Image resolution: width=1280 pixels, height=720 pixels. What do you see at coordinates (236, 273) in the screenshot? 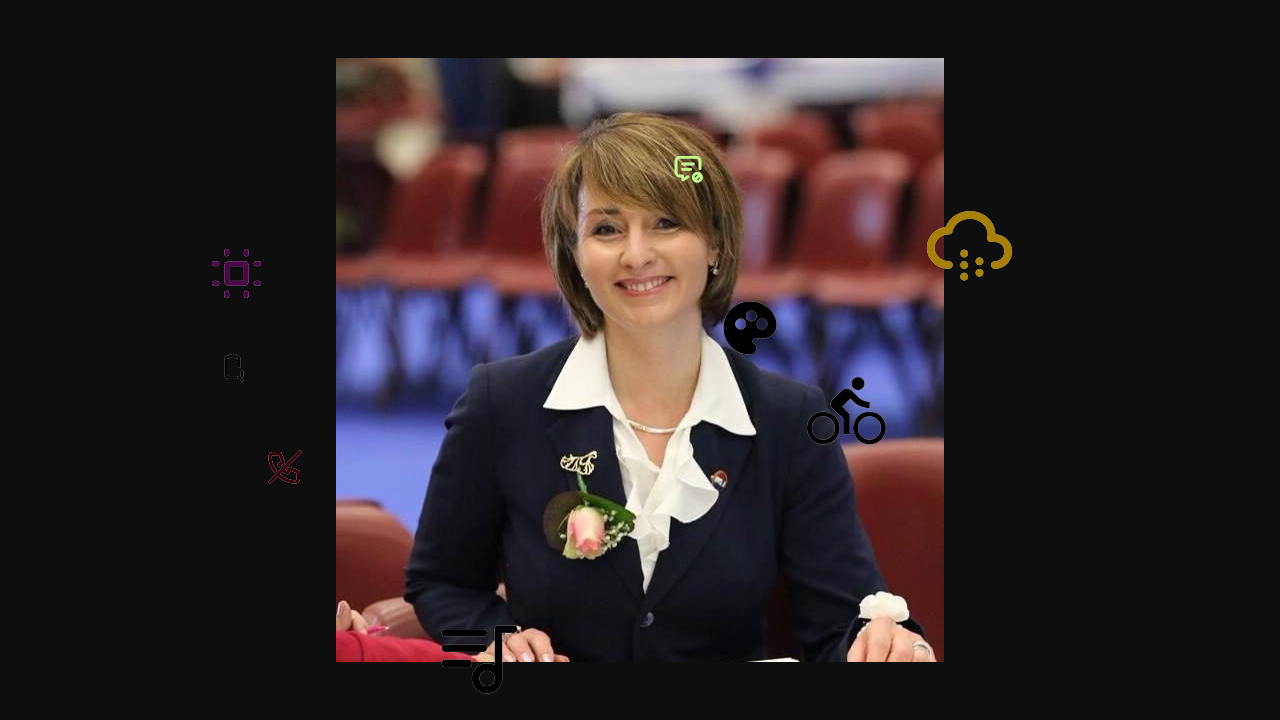
I see `select or define an artboard area` at bounding box center [236, 273].